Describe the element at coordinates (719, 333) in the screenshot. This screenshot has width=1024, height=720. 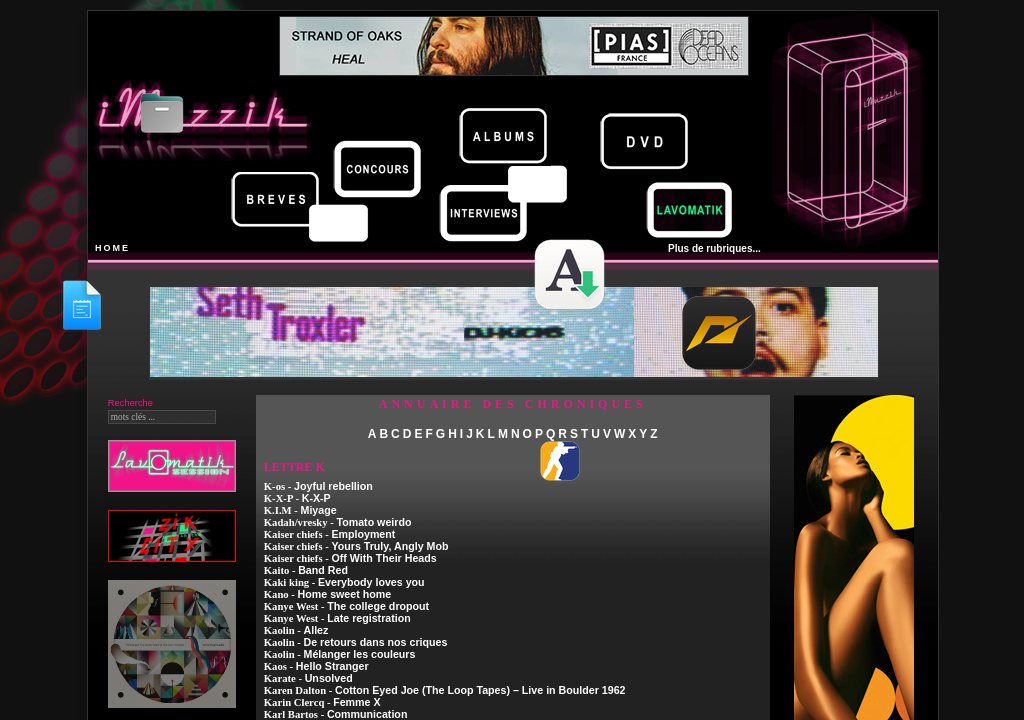
I see `launch need for speed undercover game` at that location.